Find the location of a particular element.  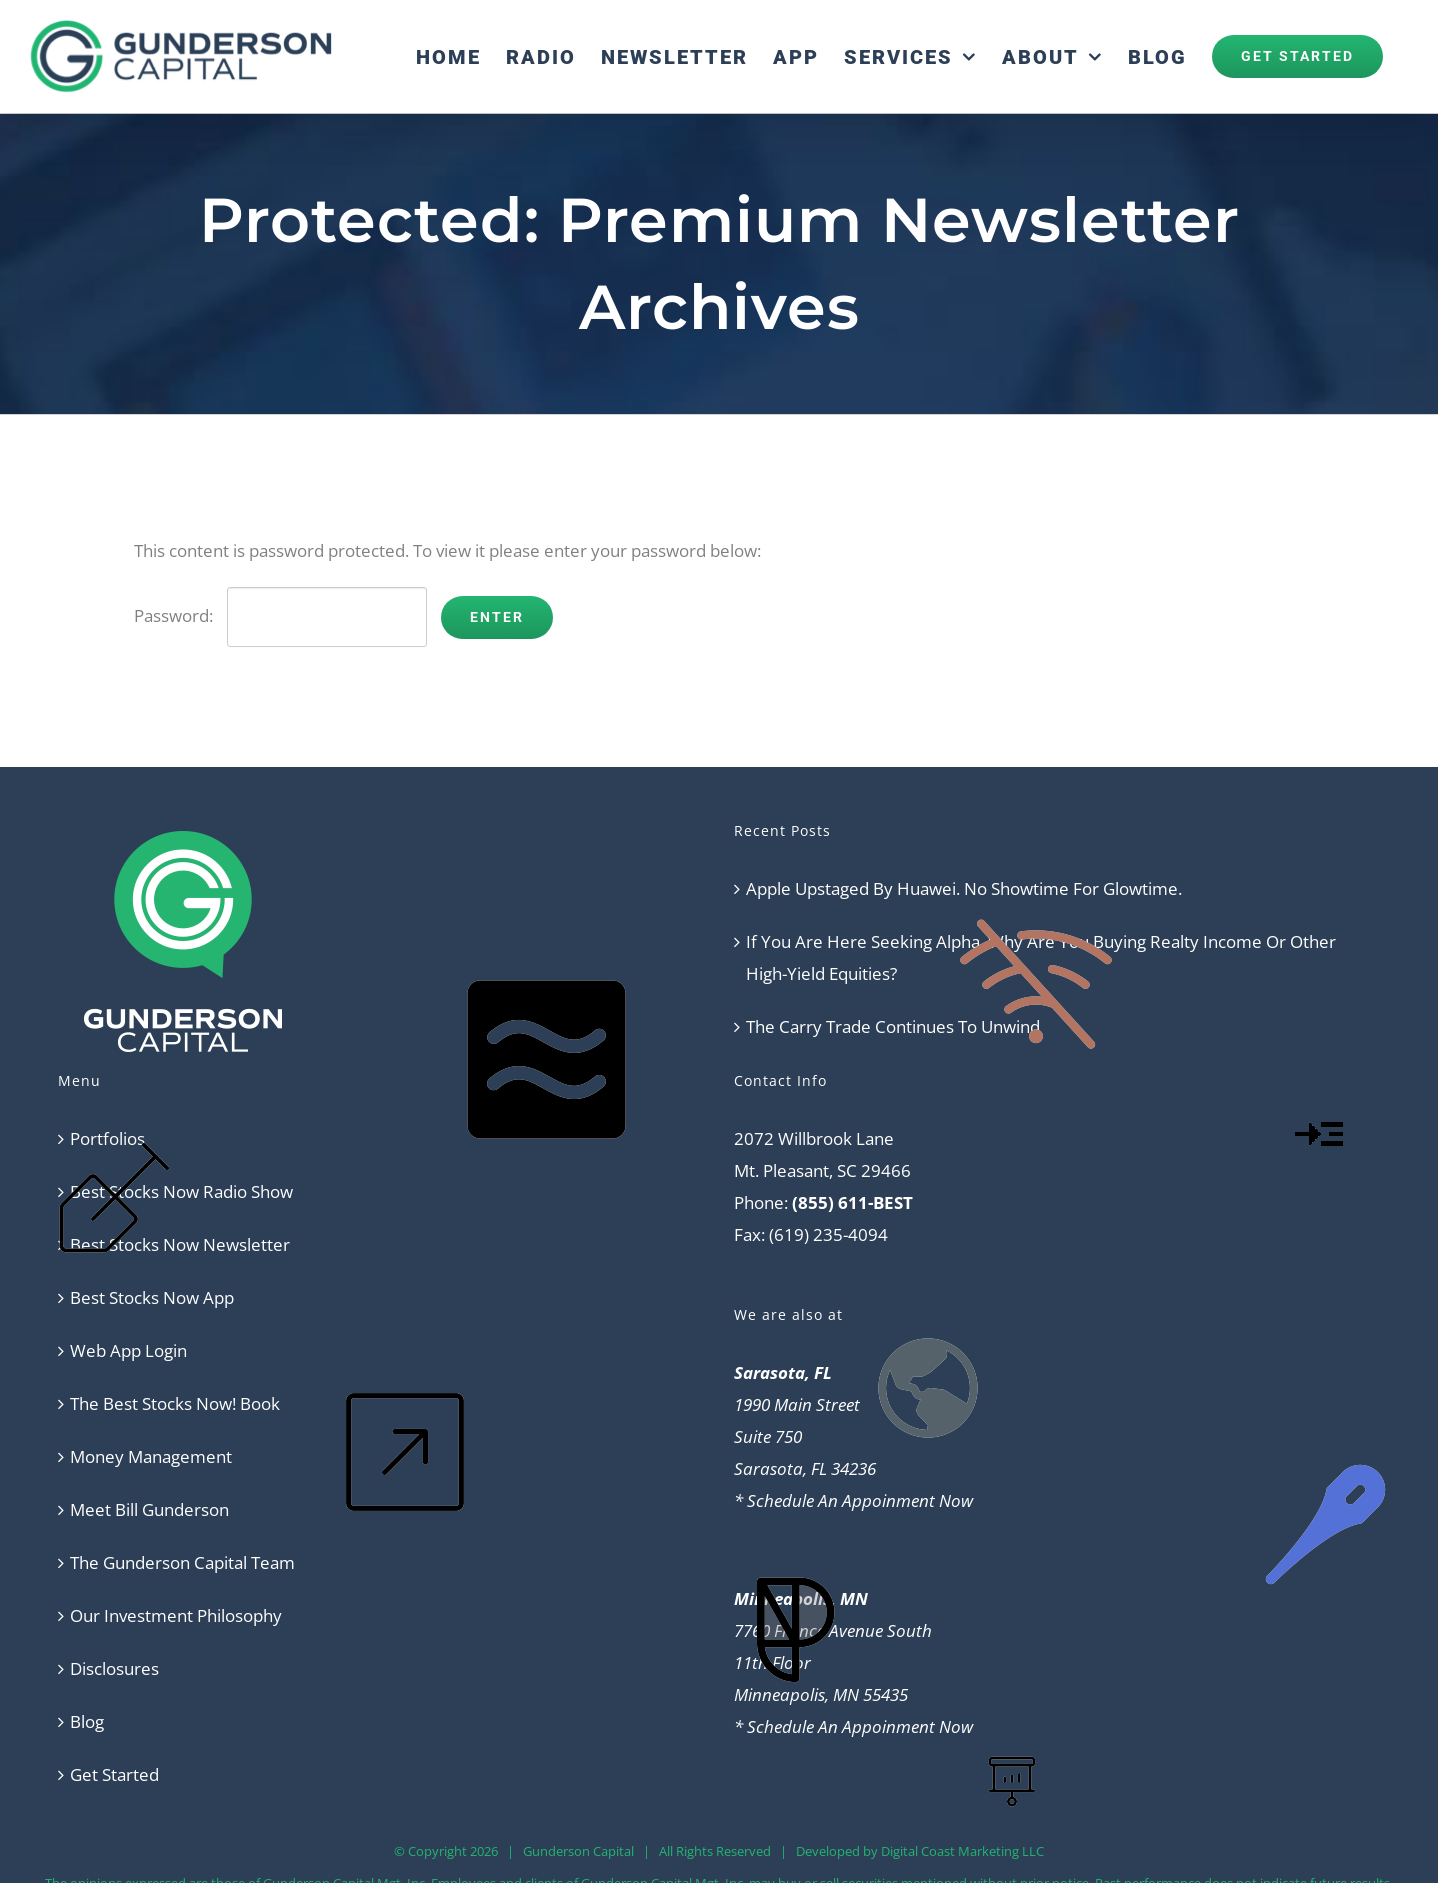

access gardening or landscaping tools is located at coordinates (112, 1199).